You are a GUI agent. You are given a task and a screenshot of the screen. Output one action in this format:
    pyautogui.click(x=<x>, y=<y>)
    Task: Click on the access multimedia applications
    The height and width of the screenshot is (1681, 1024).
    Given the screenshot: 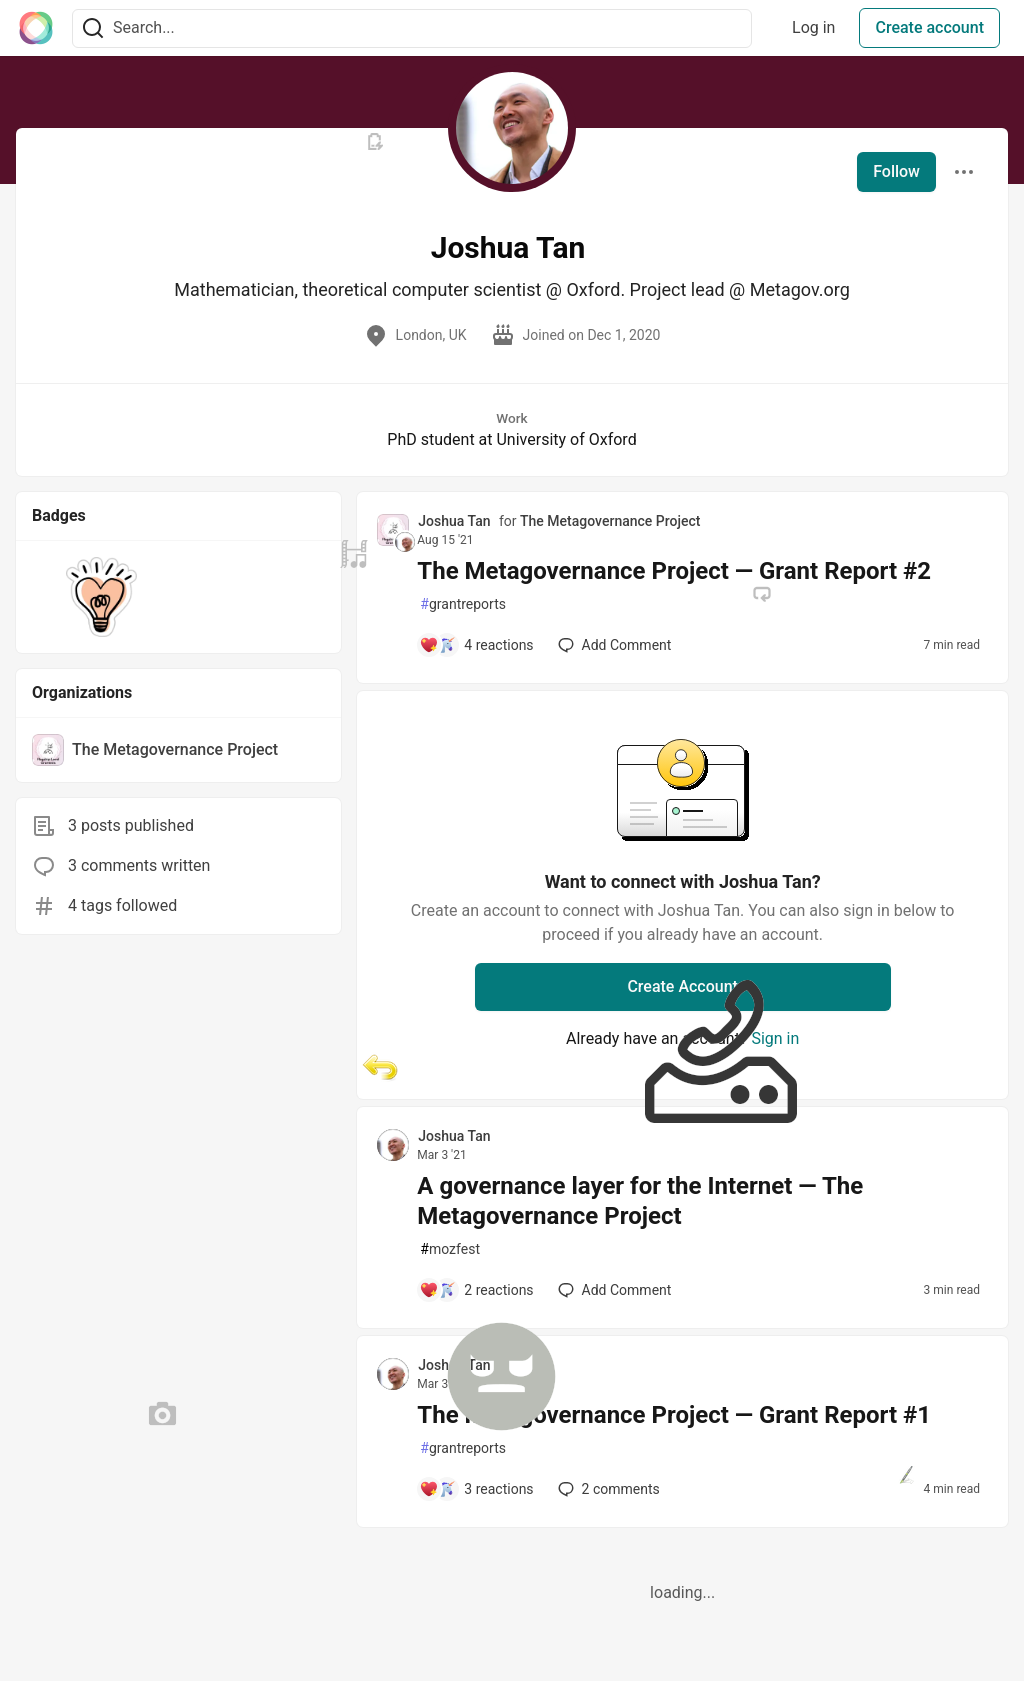 What is the action you would take?
    pyautogui.click(x=354, y=554)
    